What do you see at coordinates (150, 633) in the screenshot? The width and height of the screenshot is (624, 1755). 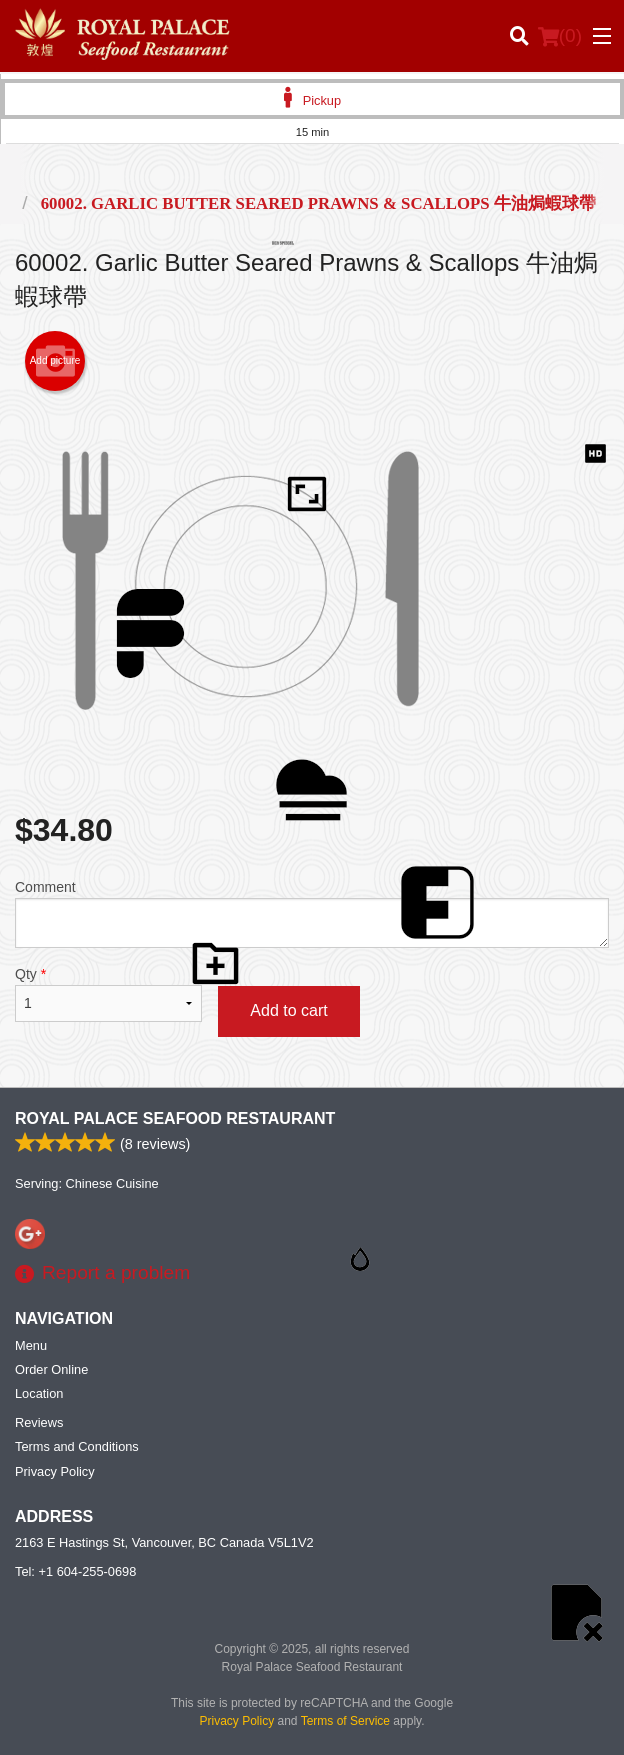 I see `formbricks logo` at bounding box center [150, 633].